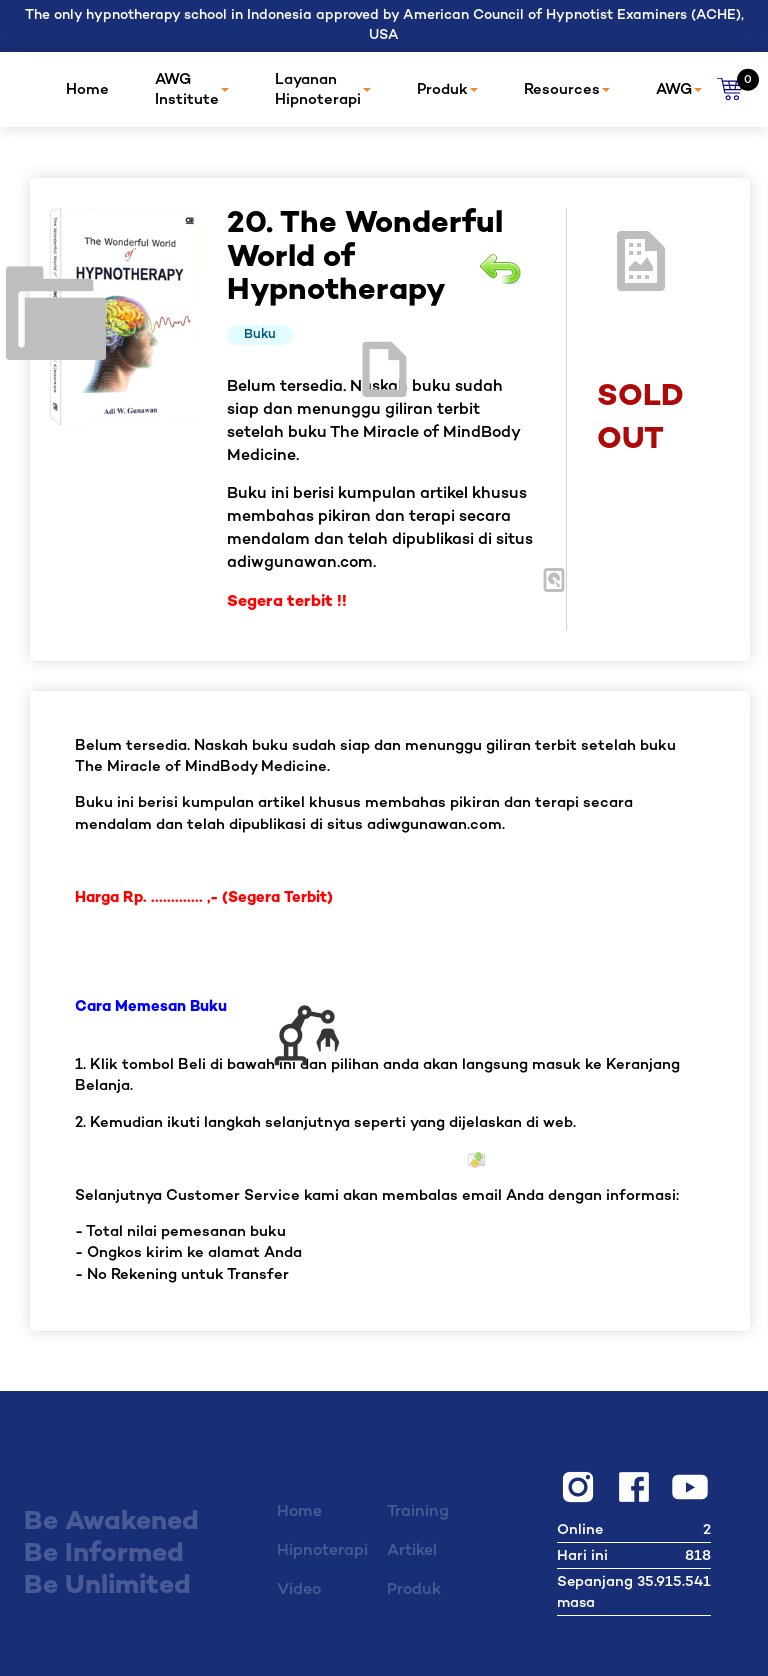 The image size is (768, 1676). I want to click on spreadsheet file type indicator, so click(641, 259).